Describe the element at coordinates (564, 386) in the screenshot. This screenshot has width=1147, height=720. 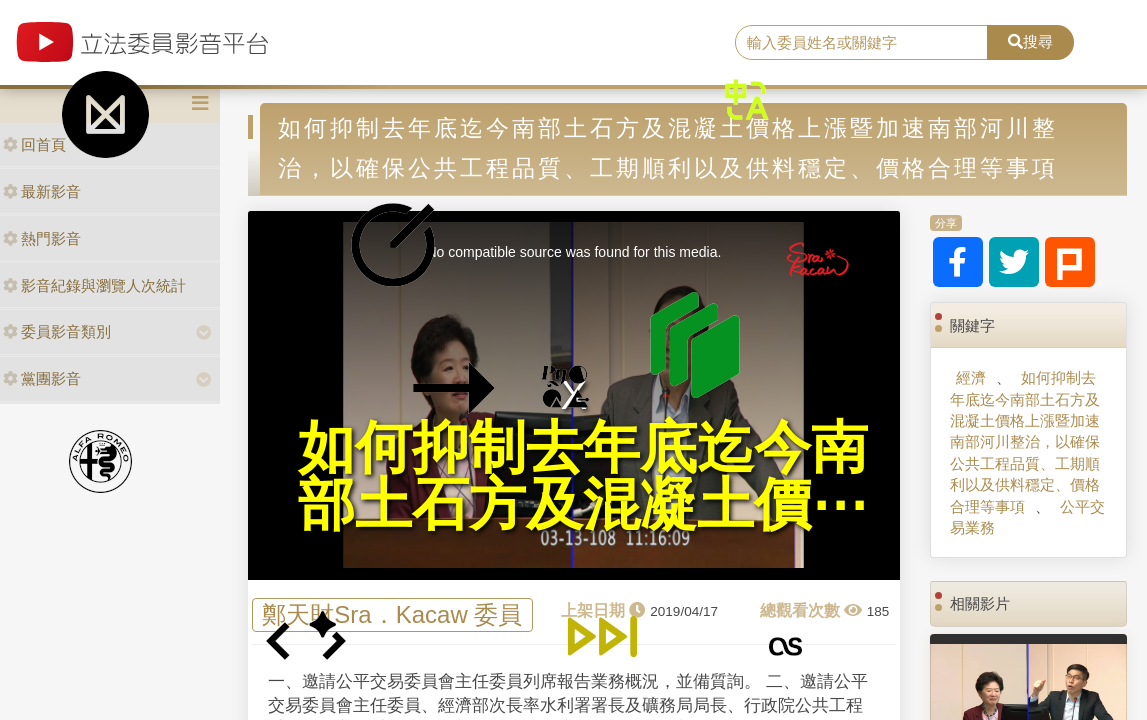
I see `pycqa (python code quality authority) organization logo` at that location.